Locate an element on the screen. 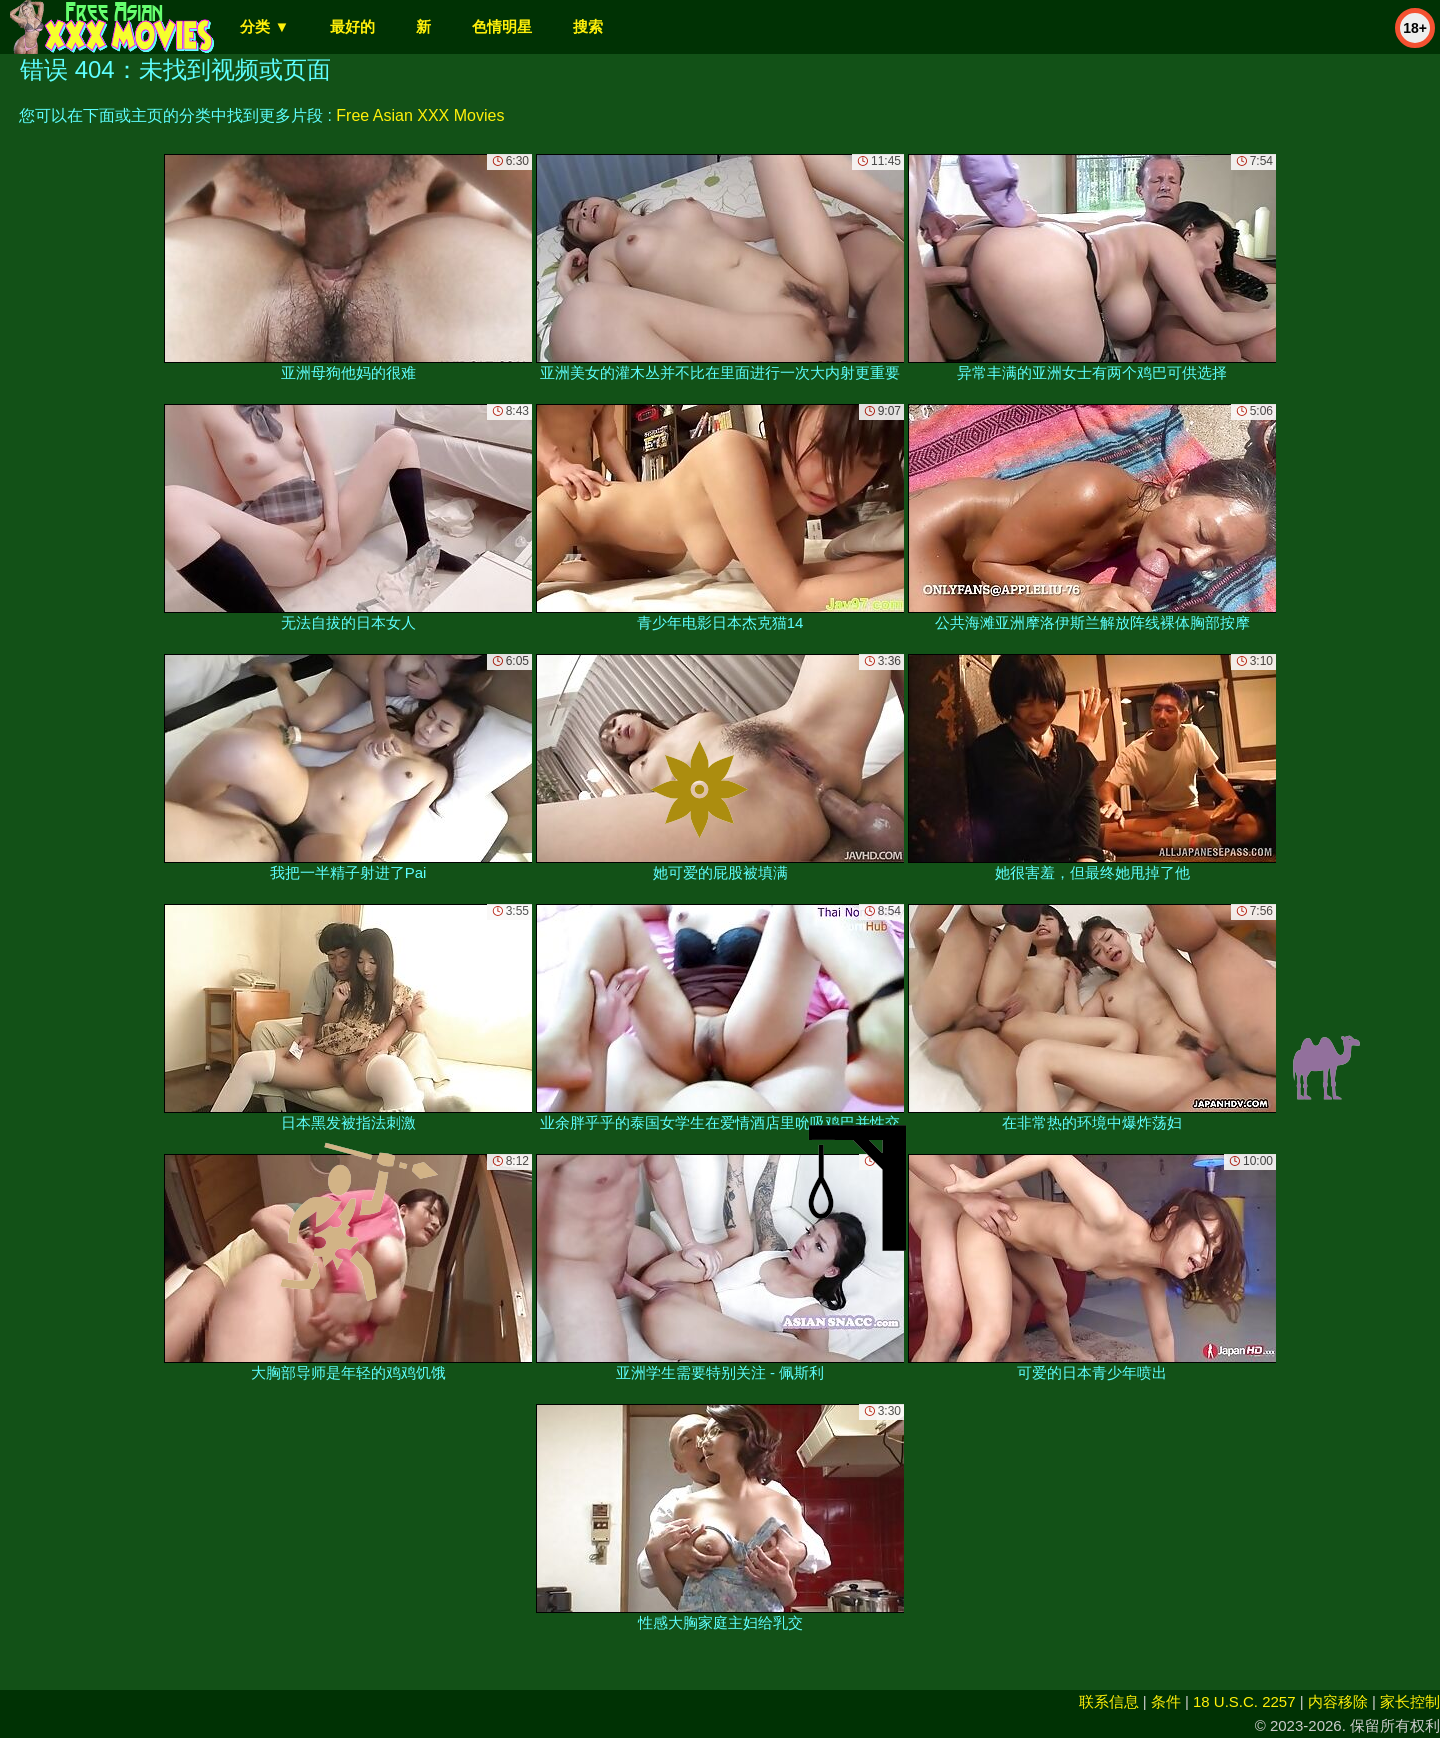 This screenshot has height=1738, width=1440. select caveman character class is located at coordinates (359, 1222).